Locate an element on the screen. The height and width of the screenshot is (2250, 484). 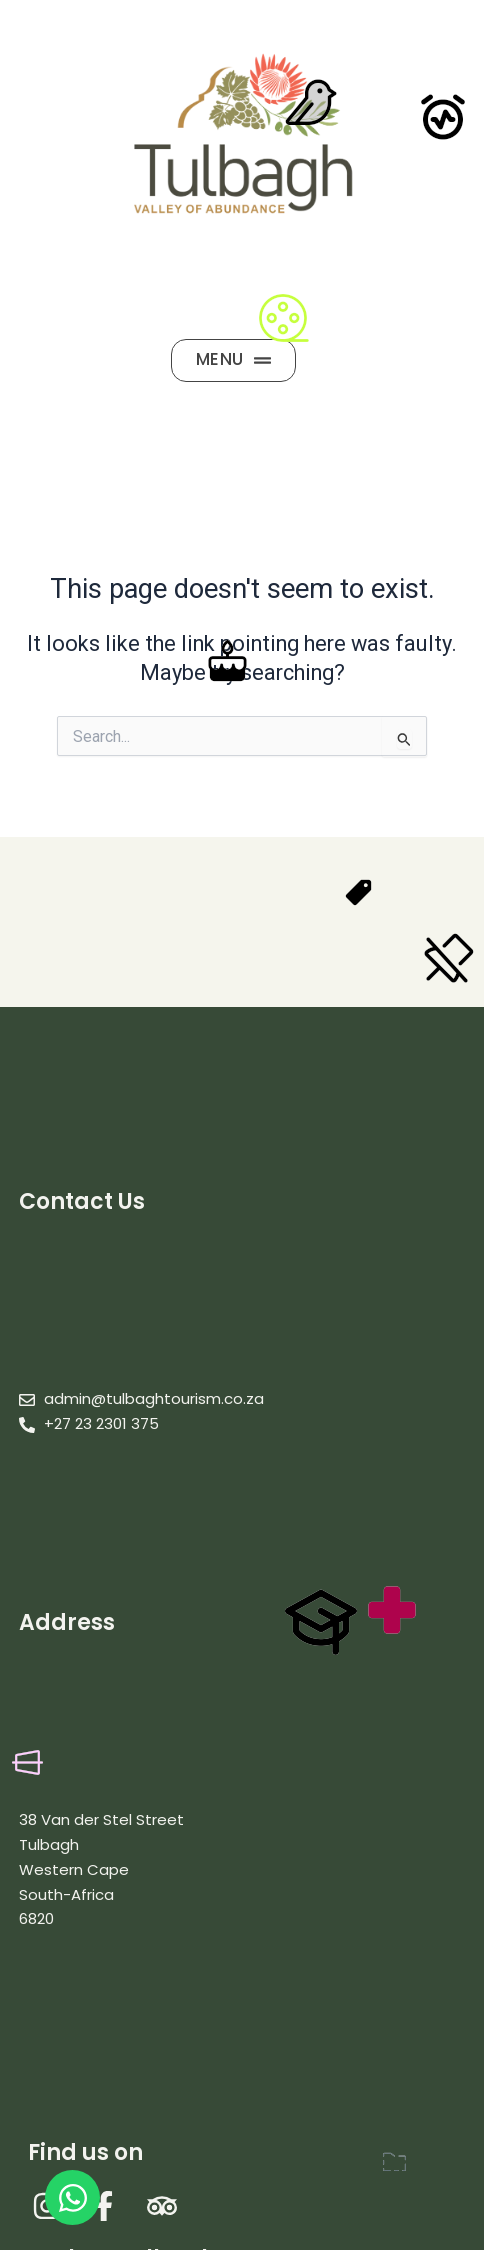
access video or movie library is located at coordinates (283, 318).